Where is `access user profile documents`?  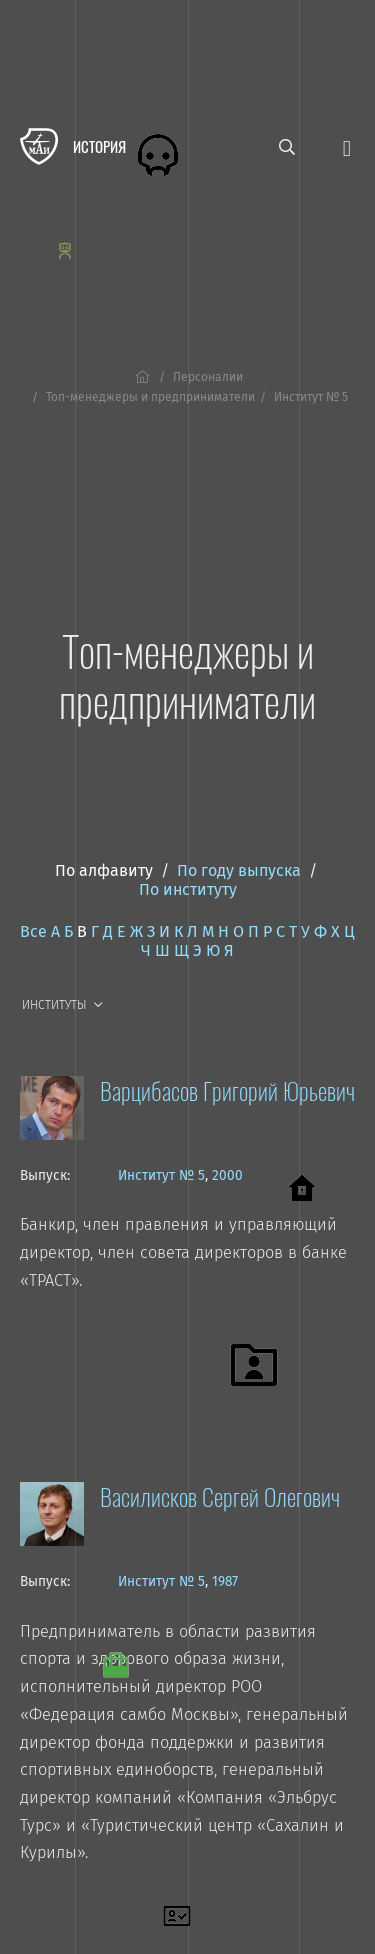
access user profile documents is located at coordinates (254, 1365).